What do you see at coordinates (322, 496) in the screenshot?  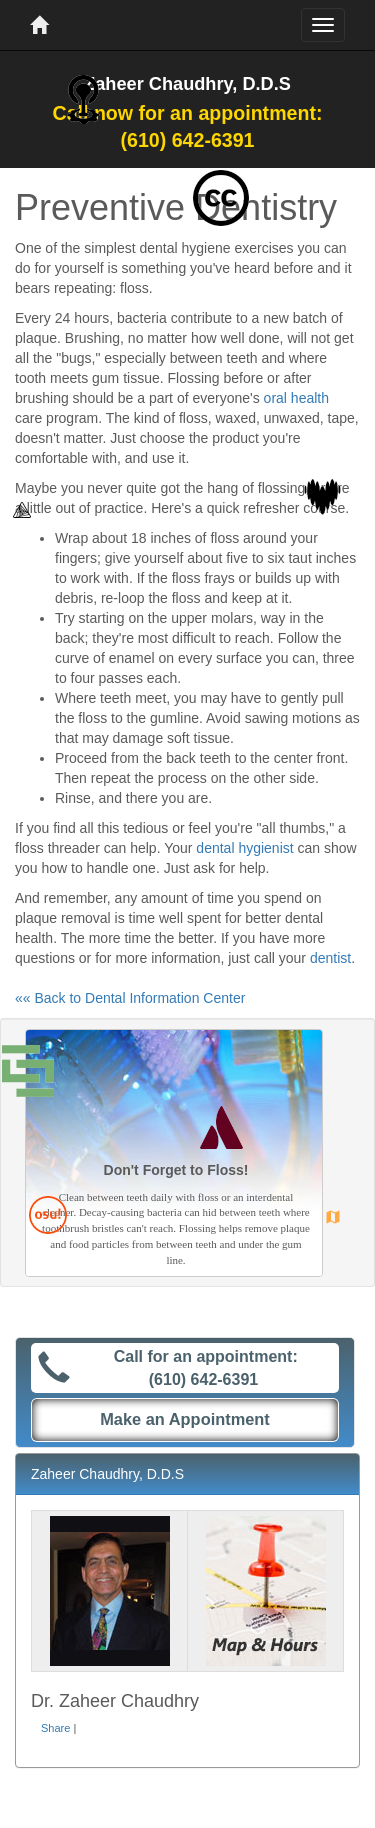 I see `open deezer music streaming app` at bounding box center [322, 496].